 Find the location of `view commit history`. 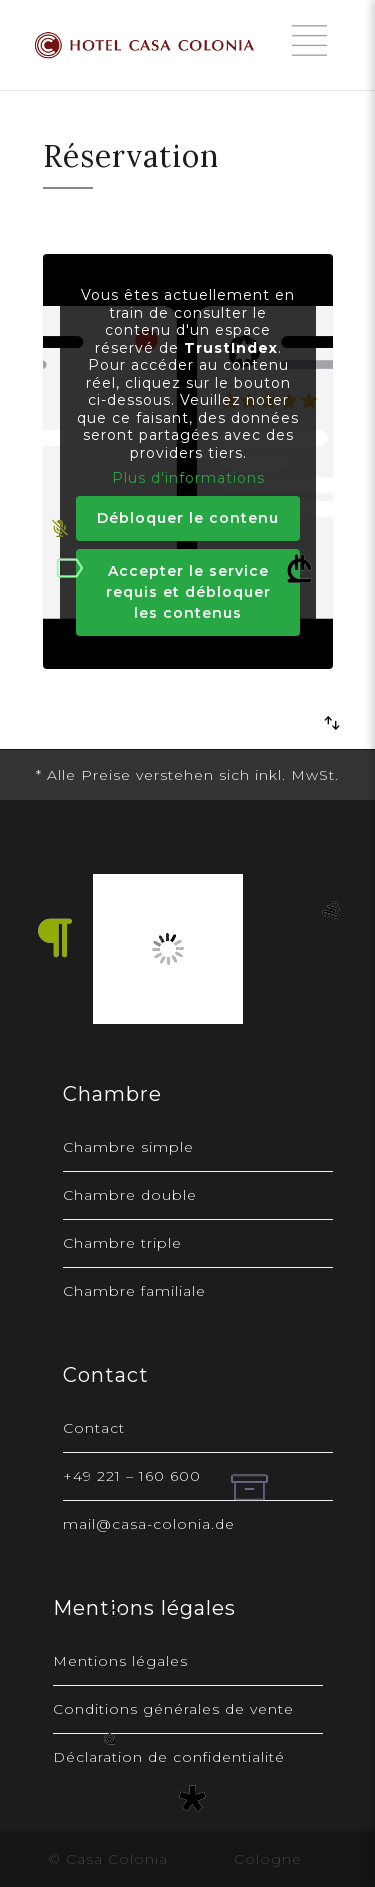

view commit history is located at coordinates (114, 1613).